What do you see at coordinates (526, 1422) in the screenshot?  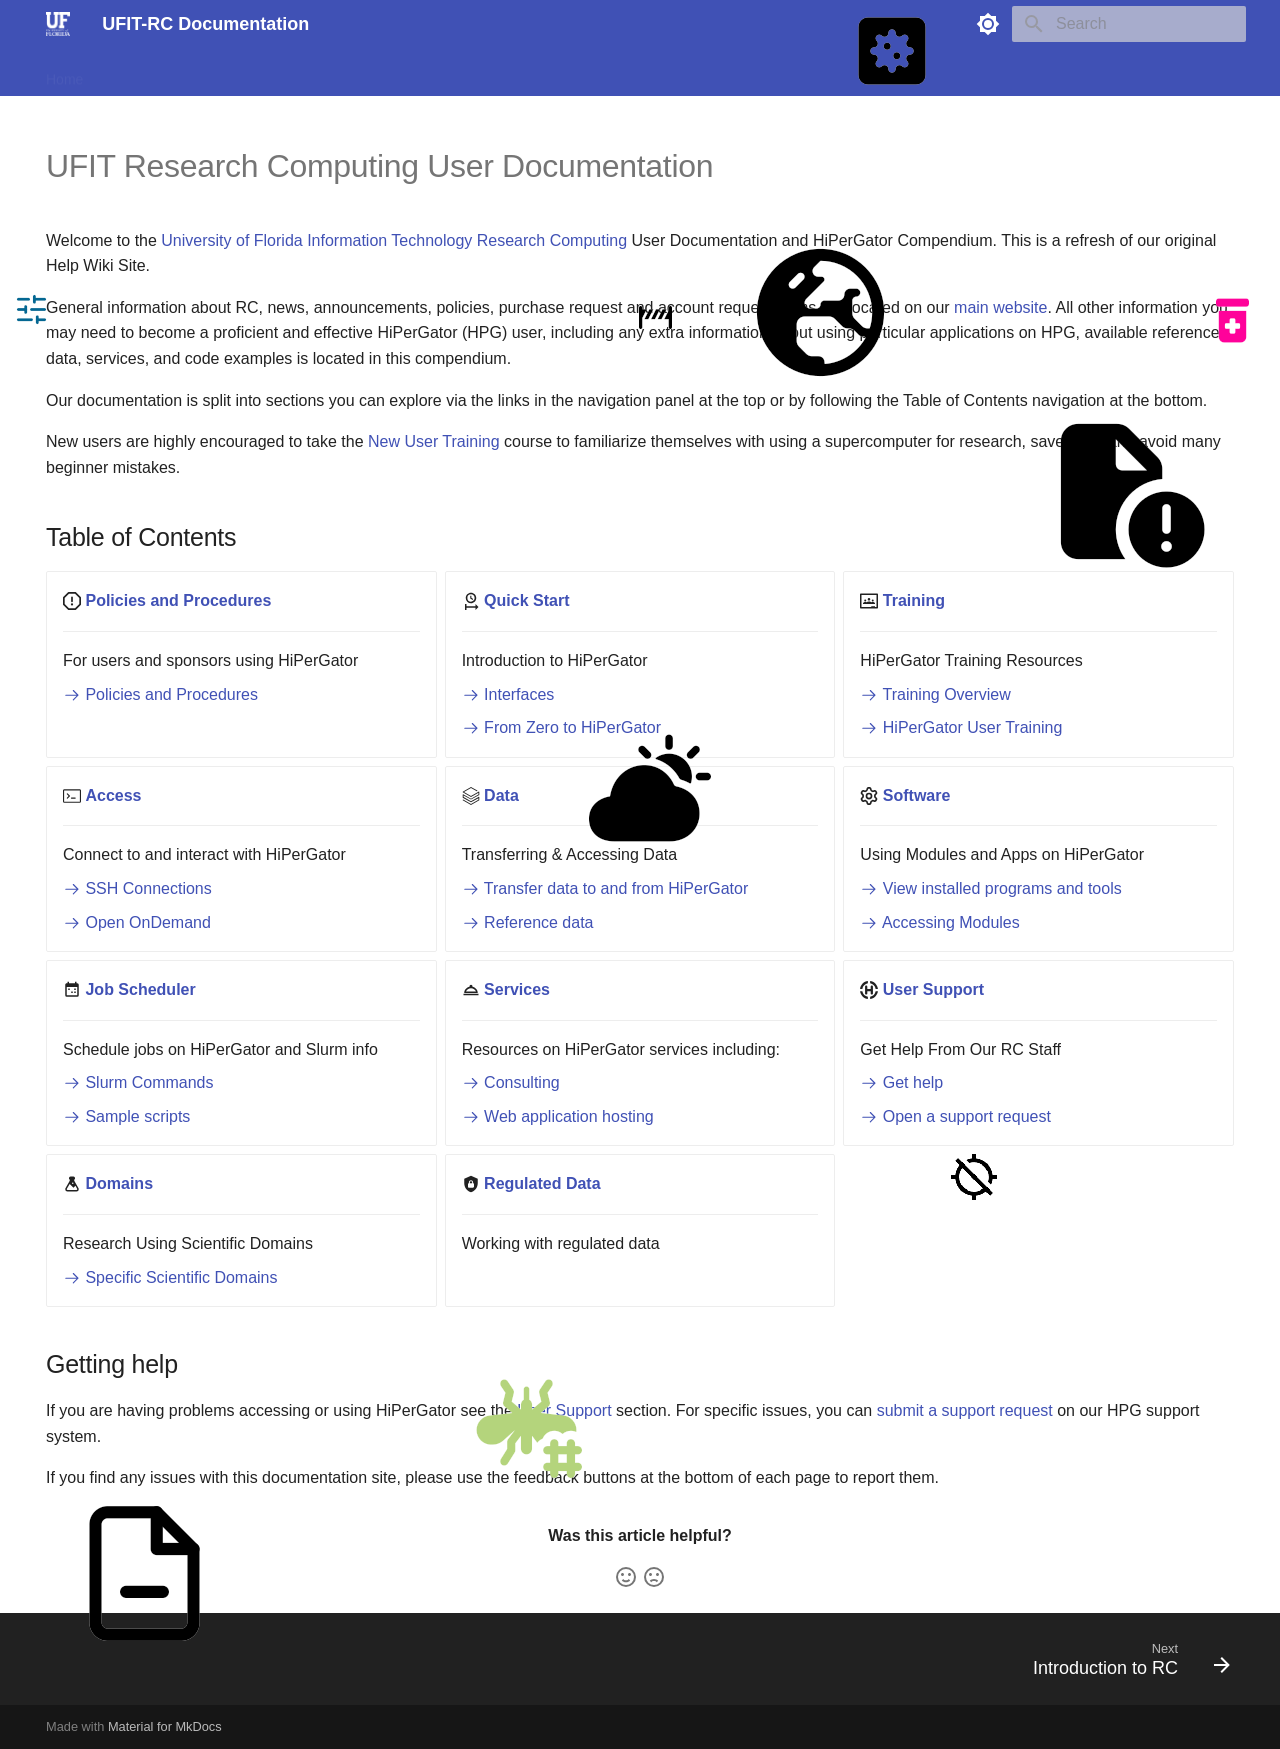 I see `mosquito protection or pest control settings` at bounding box center [526, 1422].